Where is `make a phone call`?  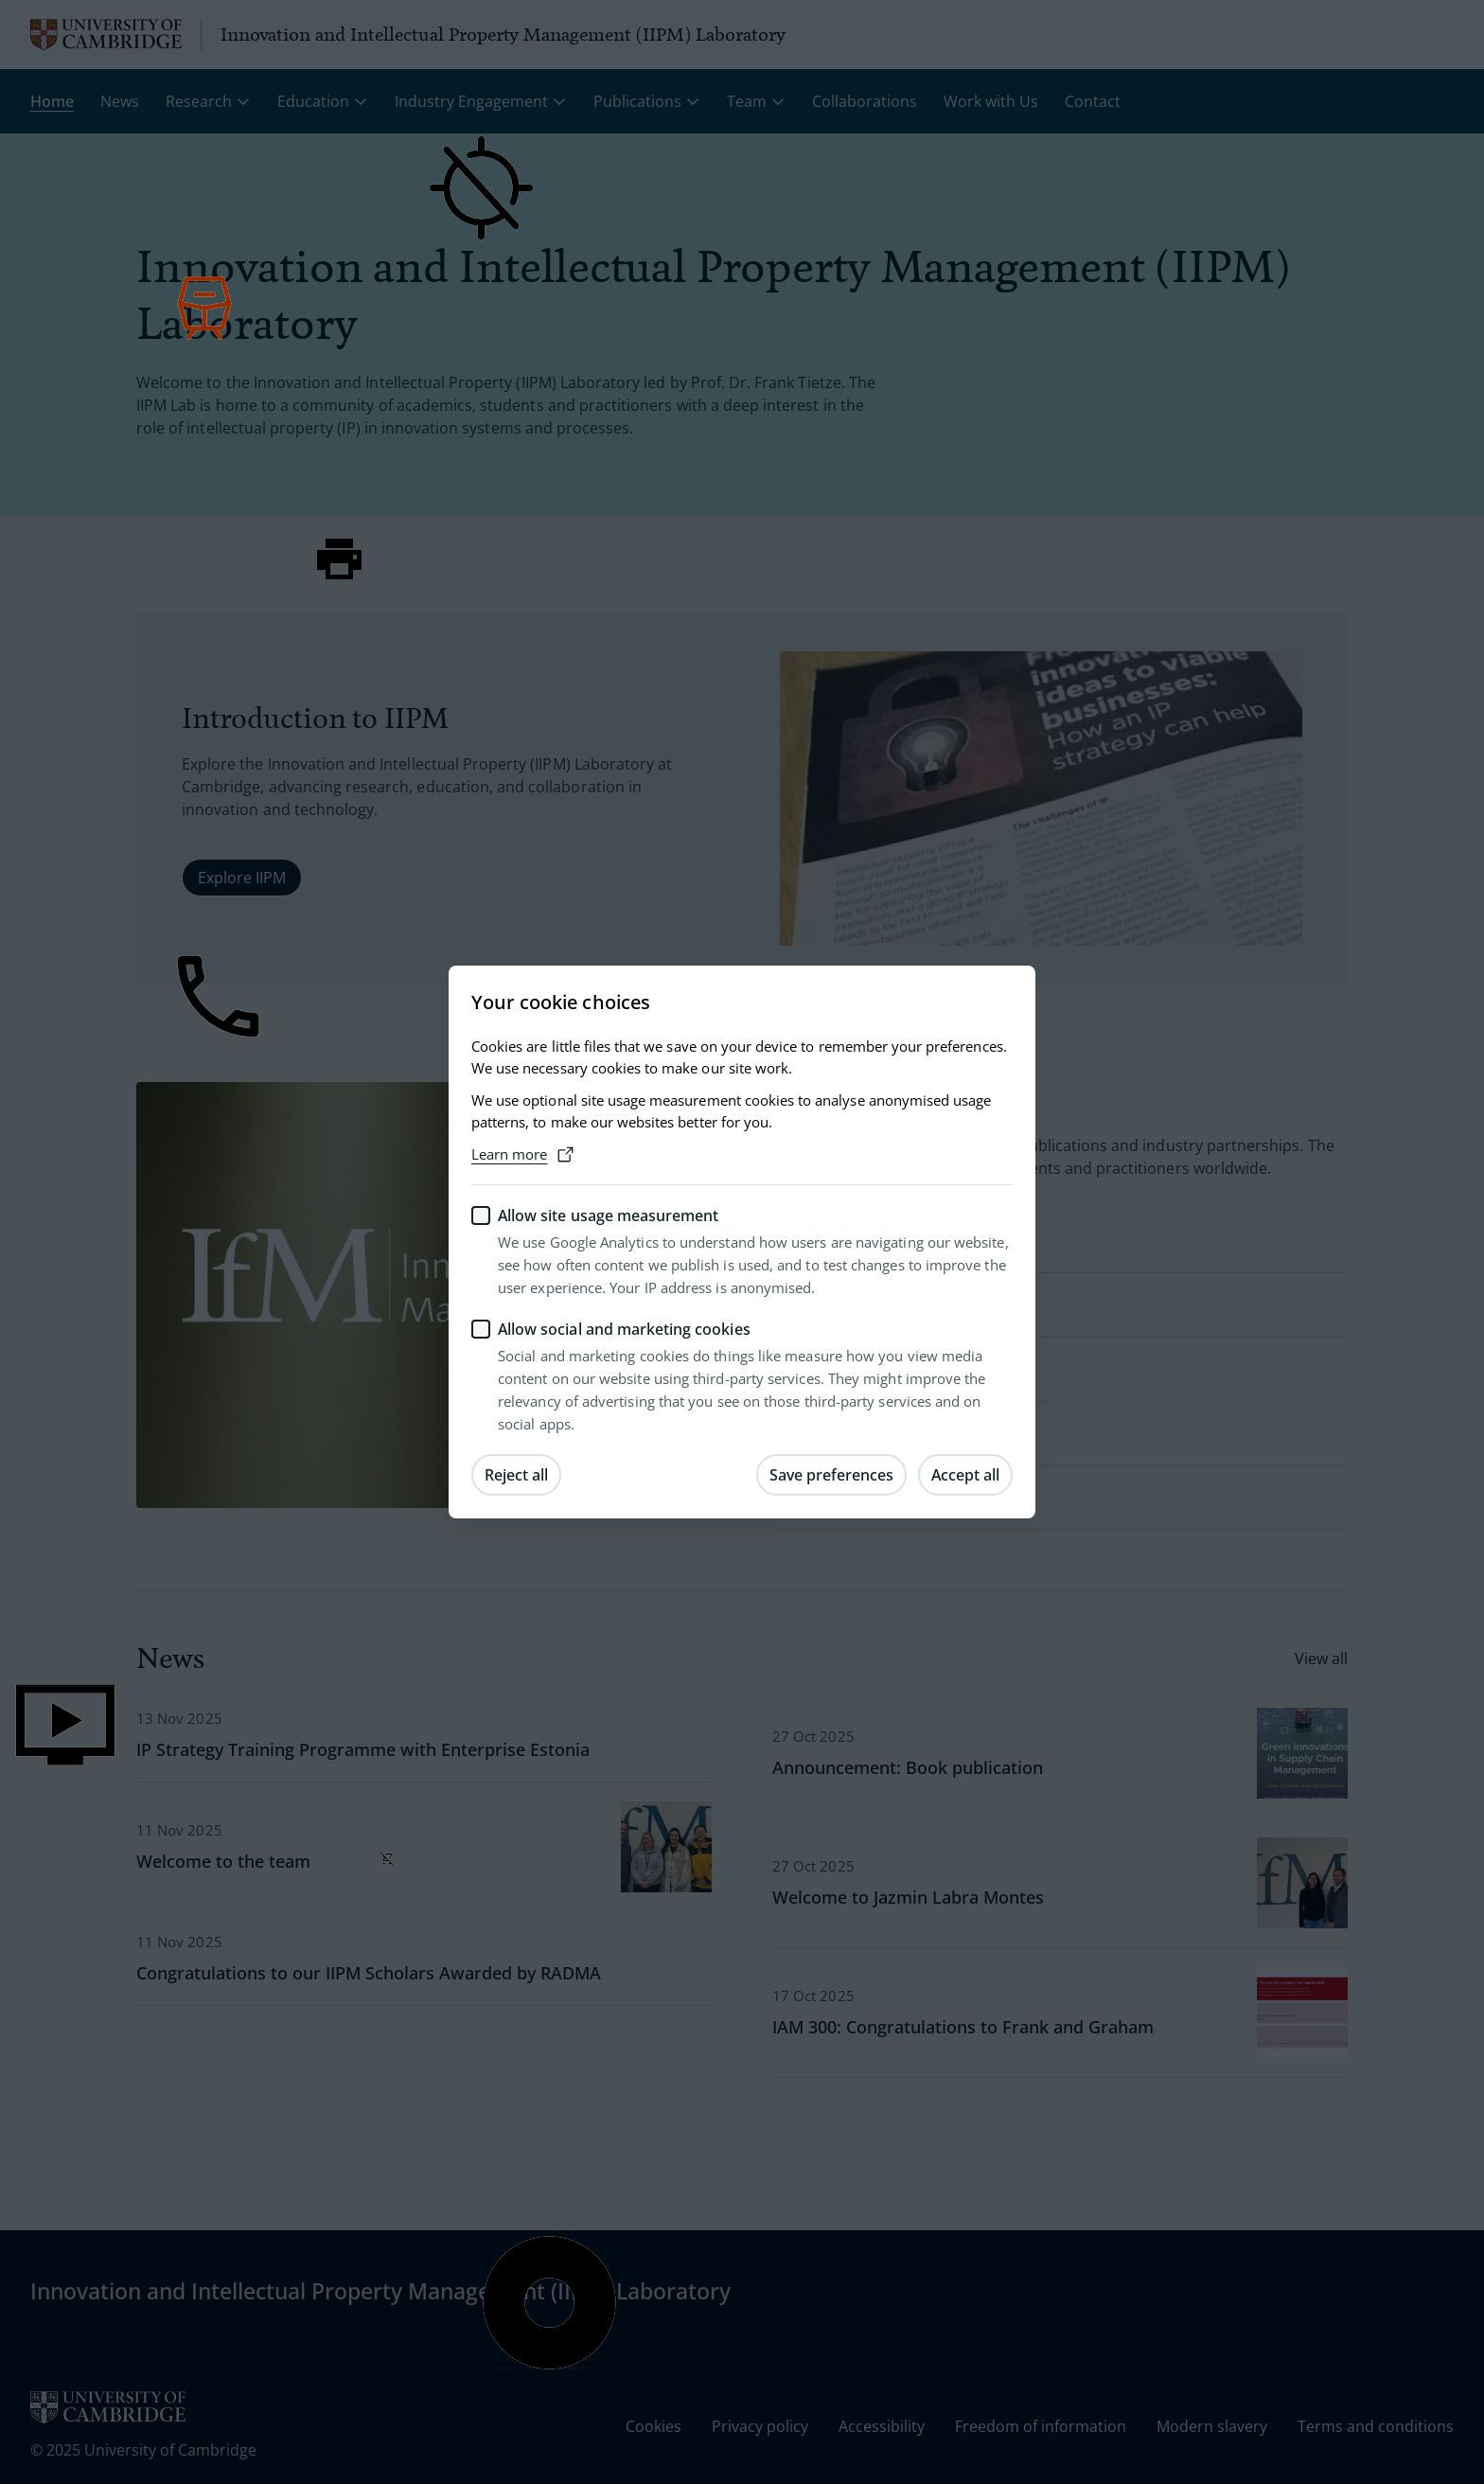
make a phone call is located at coordinates (218, 996).